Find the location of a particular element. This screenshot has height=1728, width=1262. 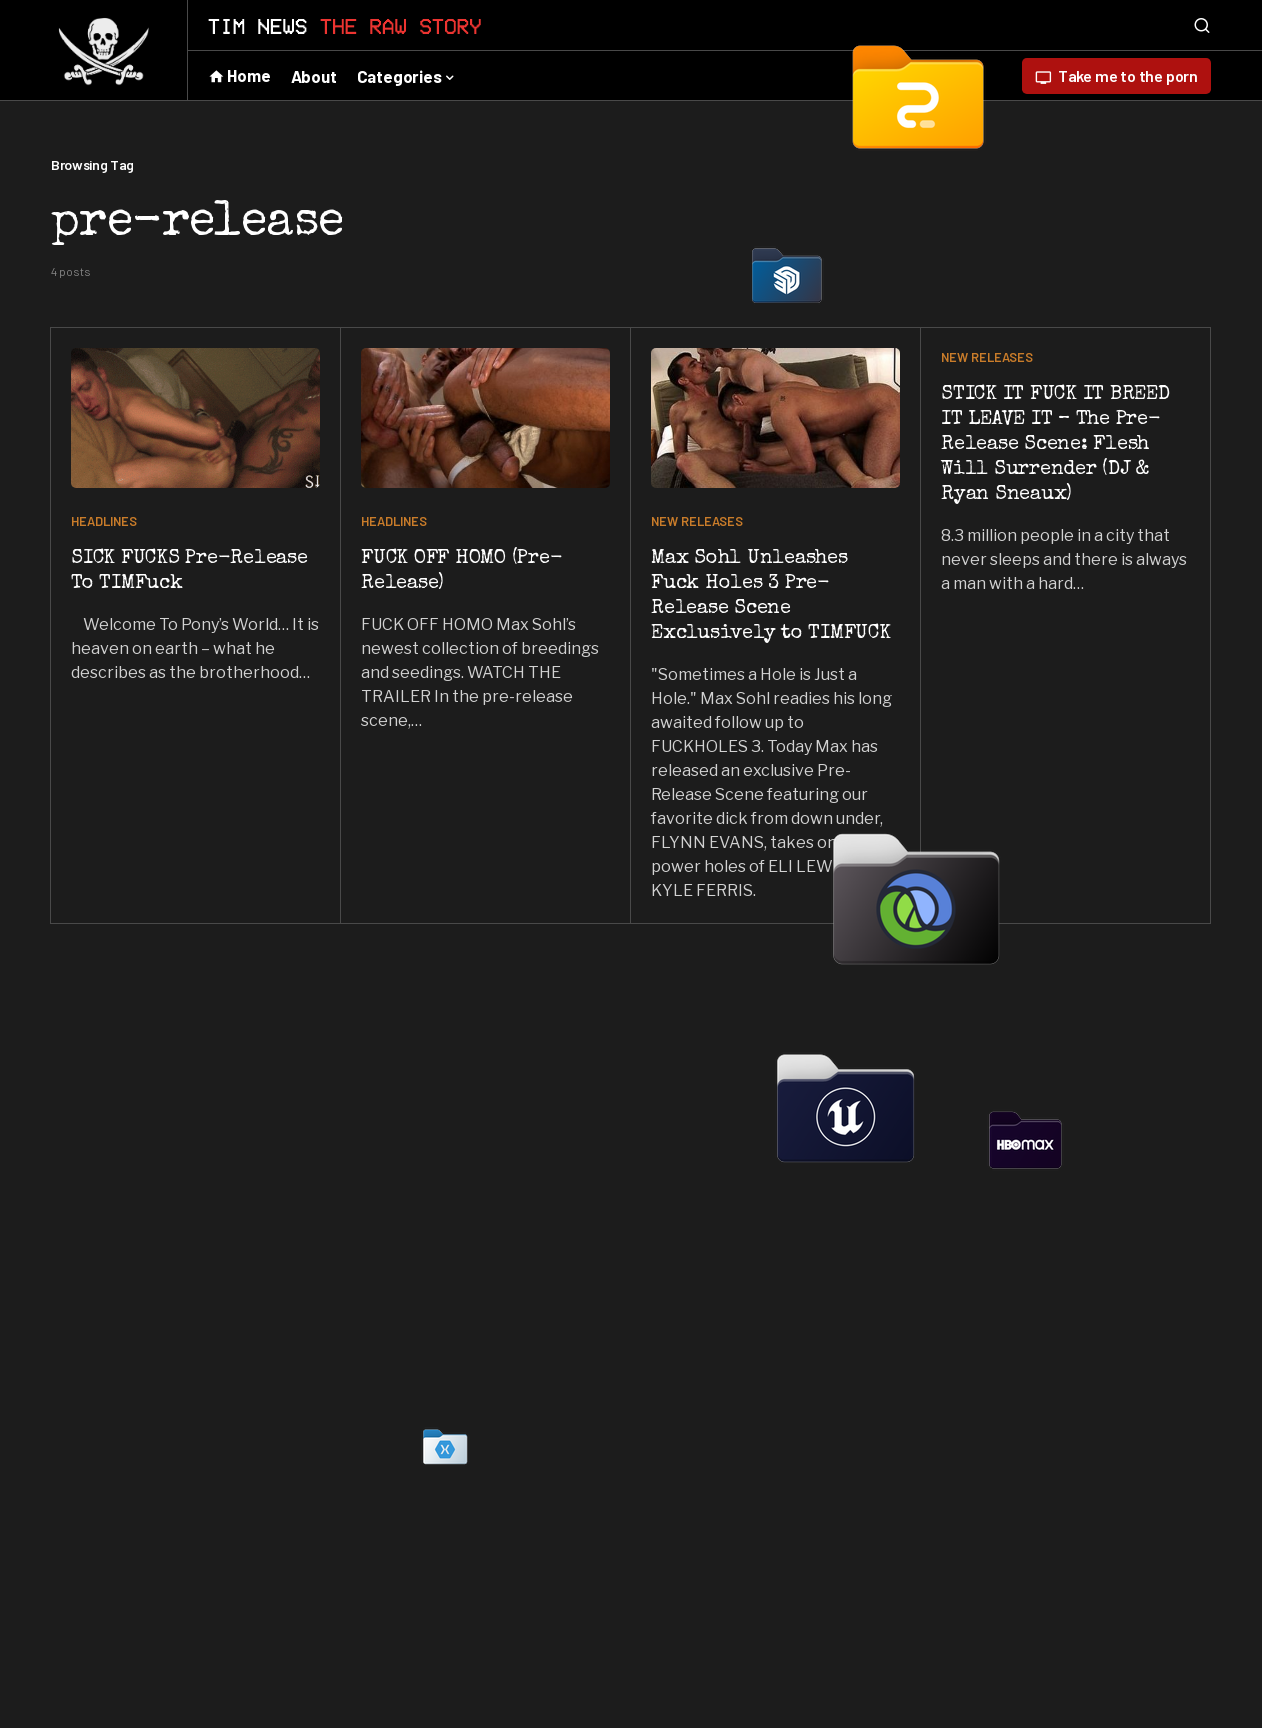

folder containing Unreal Engine project files is located at coordinates (845, 1112).